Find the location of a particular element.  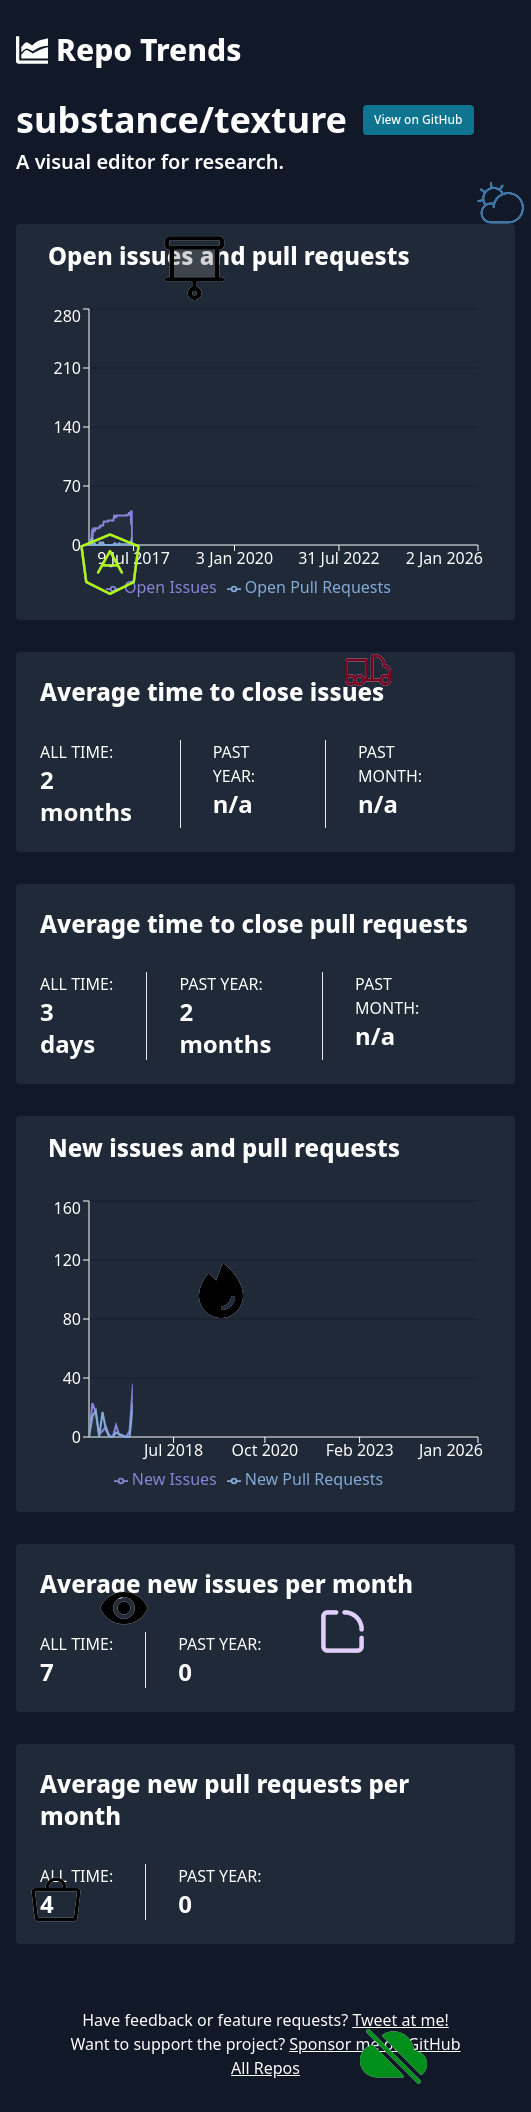

view your shopping bag is located at coordinates (56, 1902).